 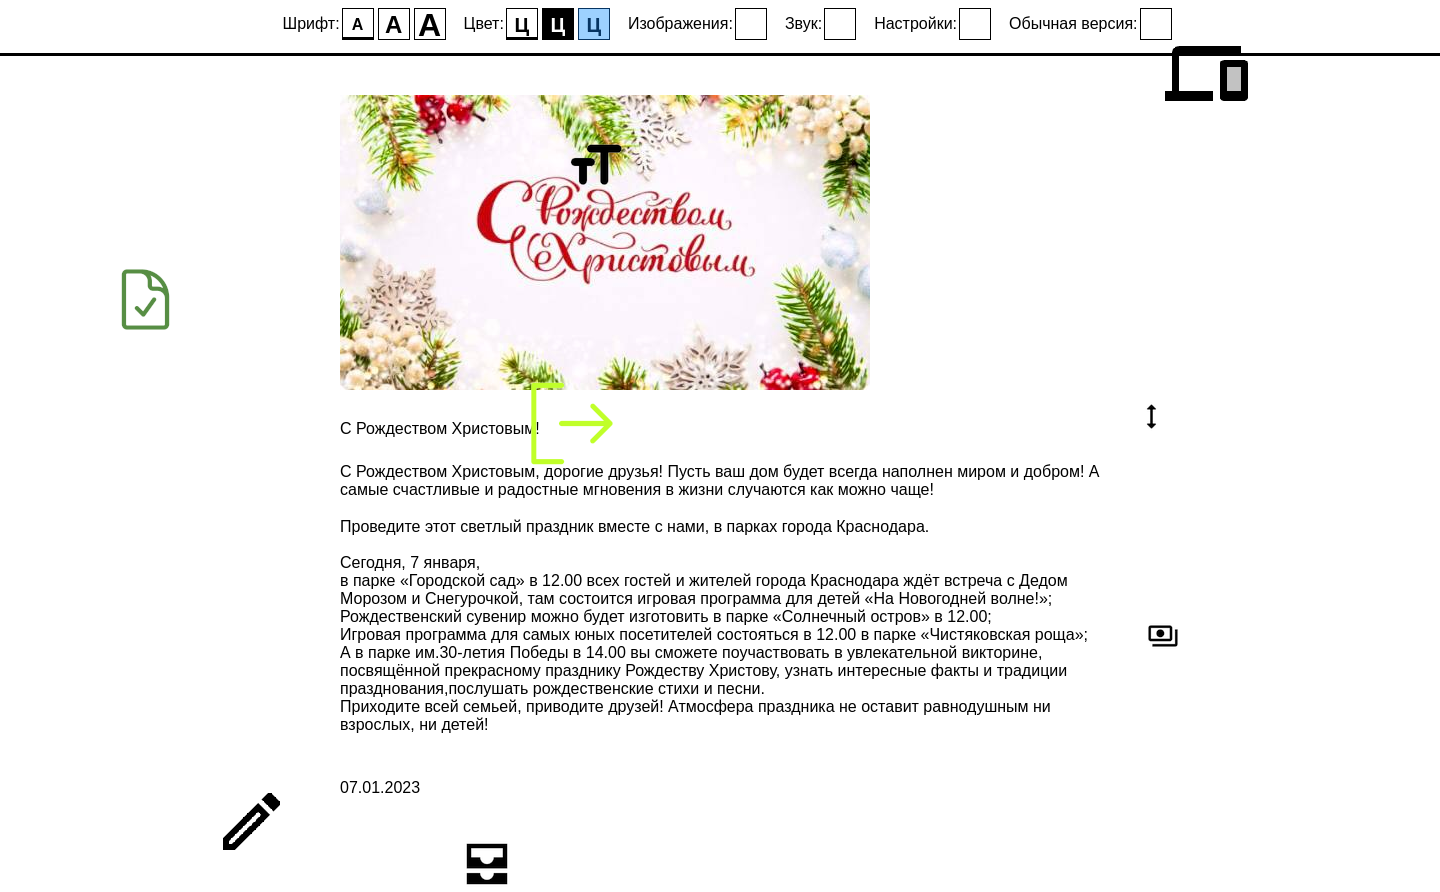 What do you see at coordinates (251, 821) in the screenshot?
I see `edit or modify content` at bounding box center [251, 821].